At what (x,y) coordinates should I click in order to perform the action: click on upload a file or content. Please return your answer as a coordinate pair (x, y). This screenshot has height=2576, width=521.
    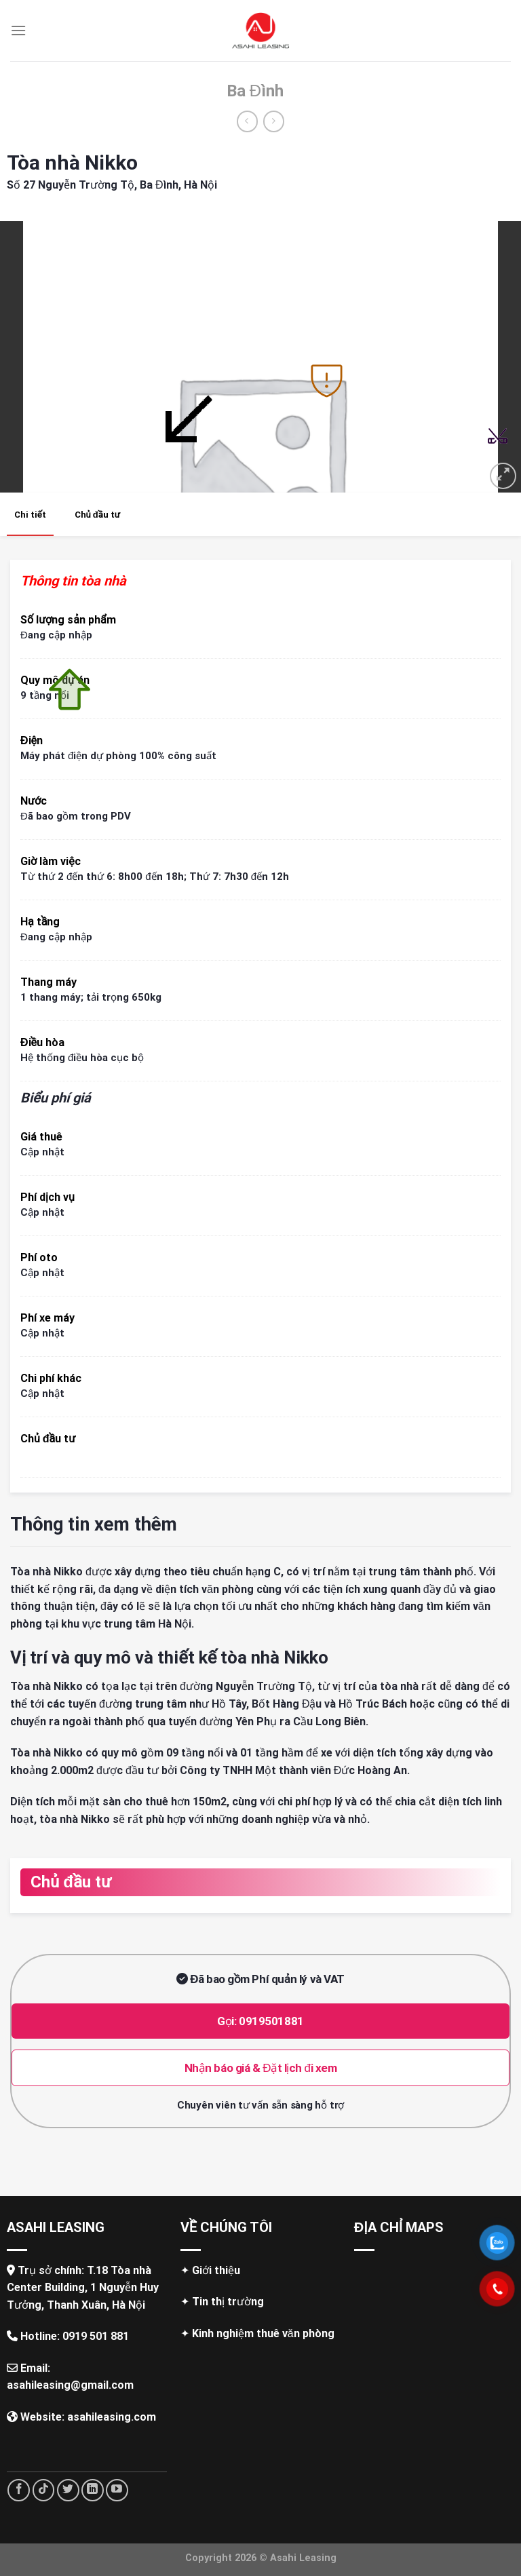
    Looking at the image, I should click on (69, 691).